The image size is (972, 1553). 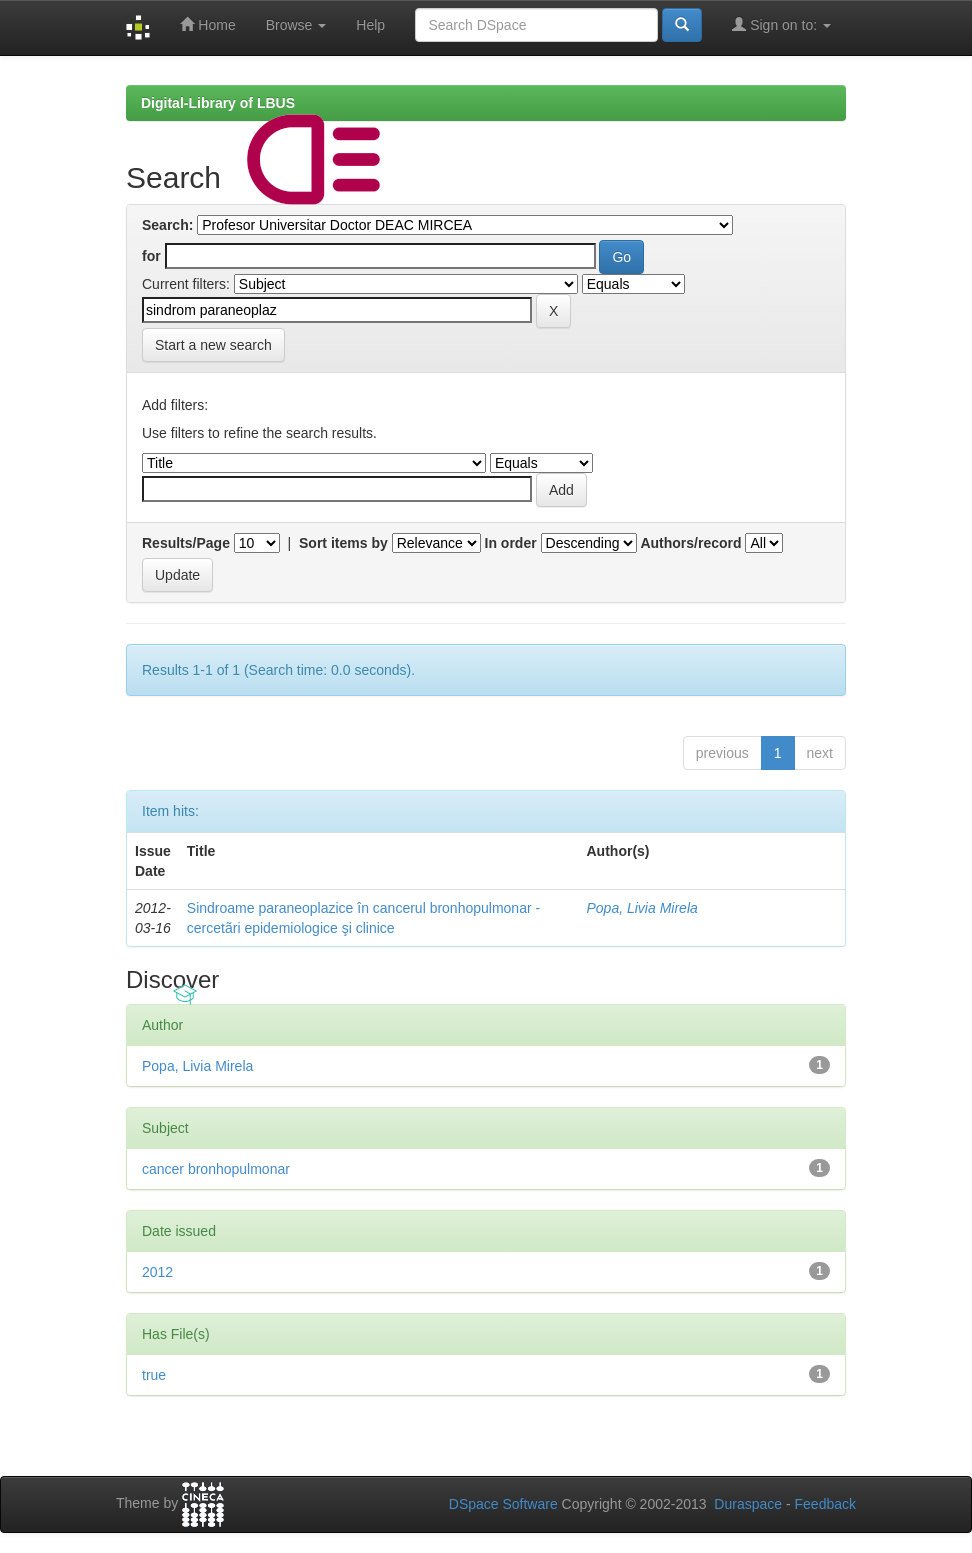 I want to click on access education or learning resources, so click(x=185, y=994).